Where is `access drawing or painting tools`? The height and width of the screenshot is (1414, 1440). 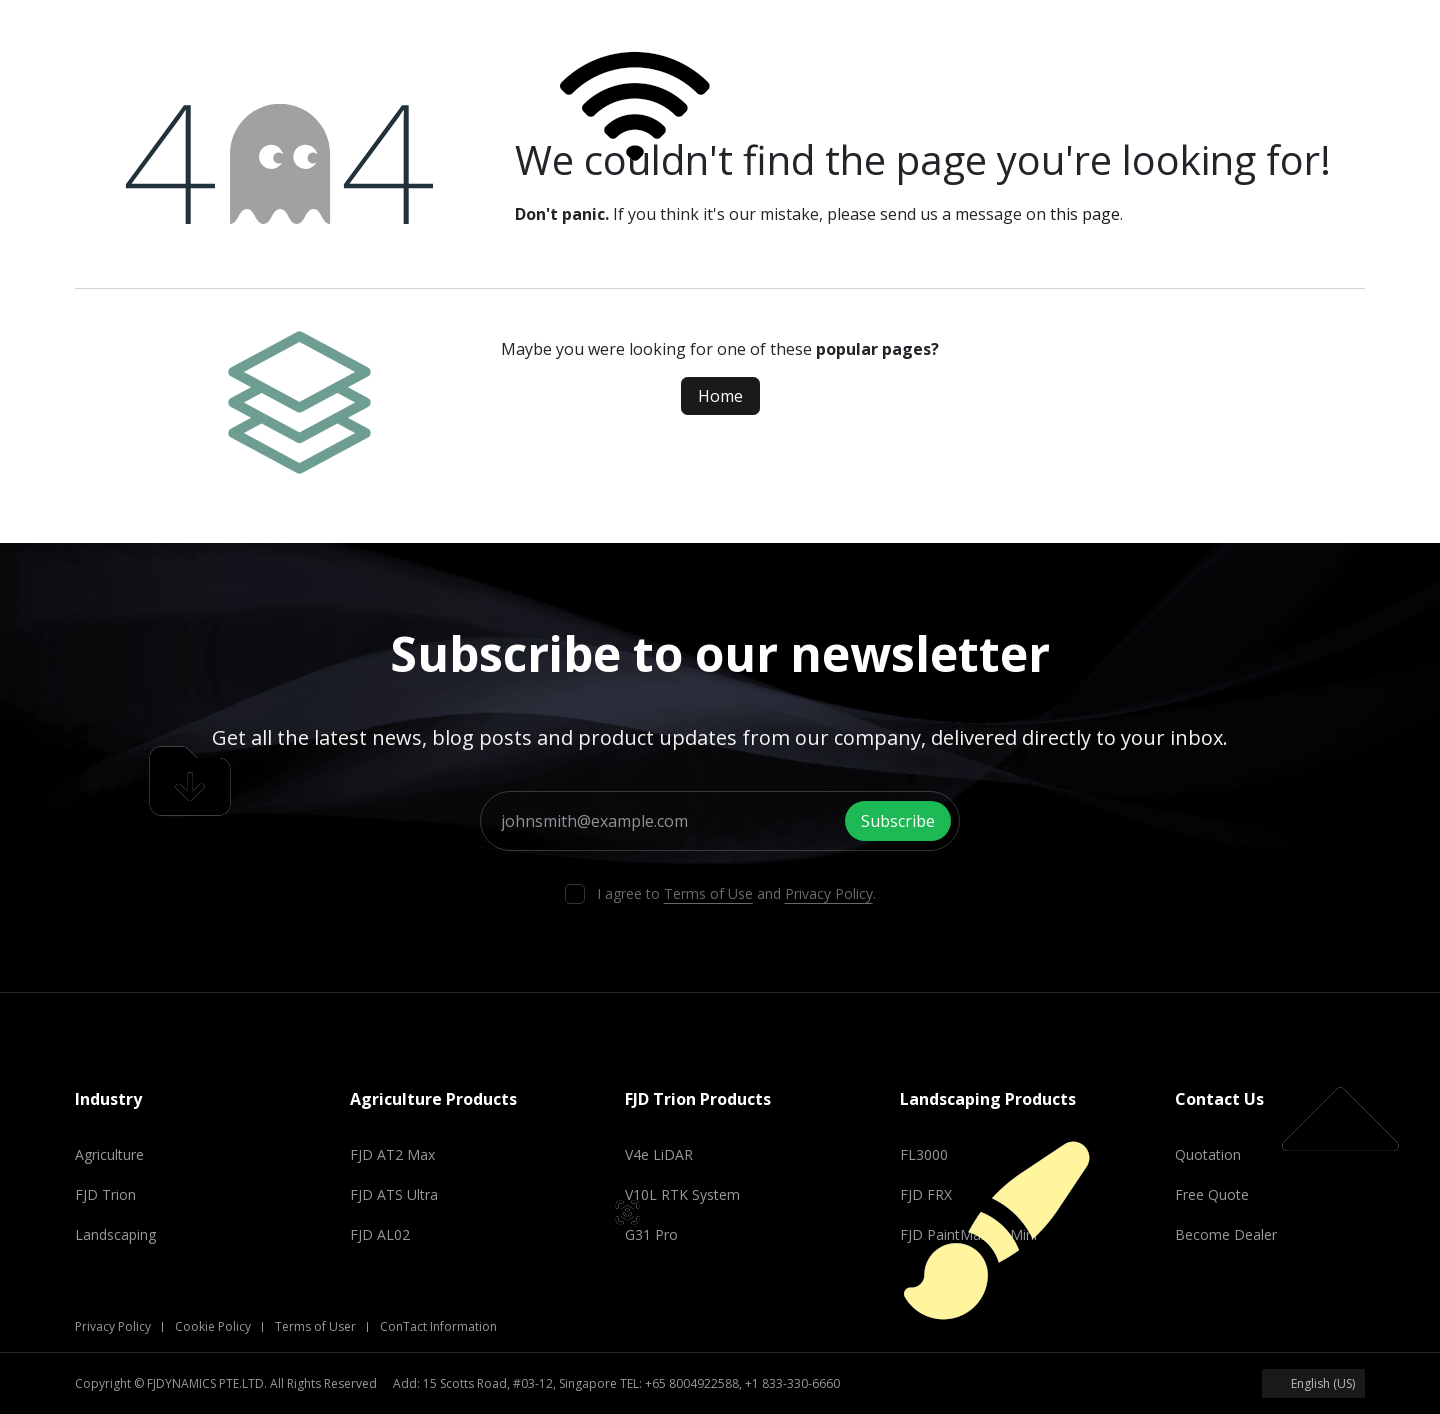 access drawing or painting tools is located at coordinates (1000, 1230).